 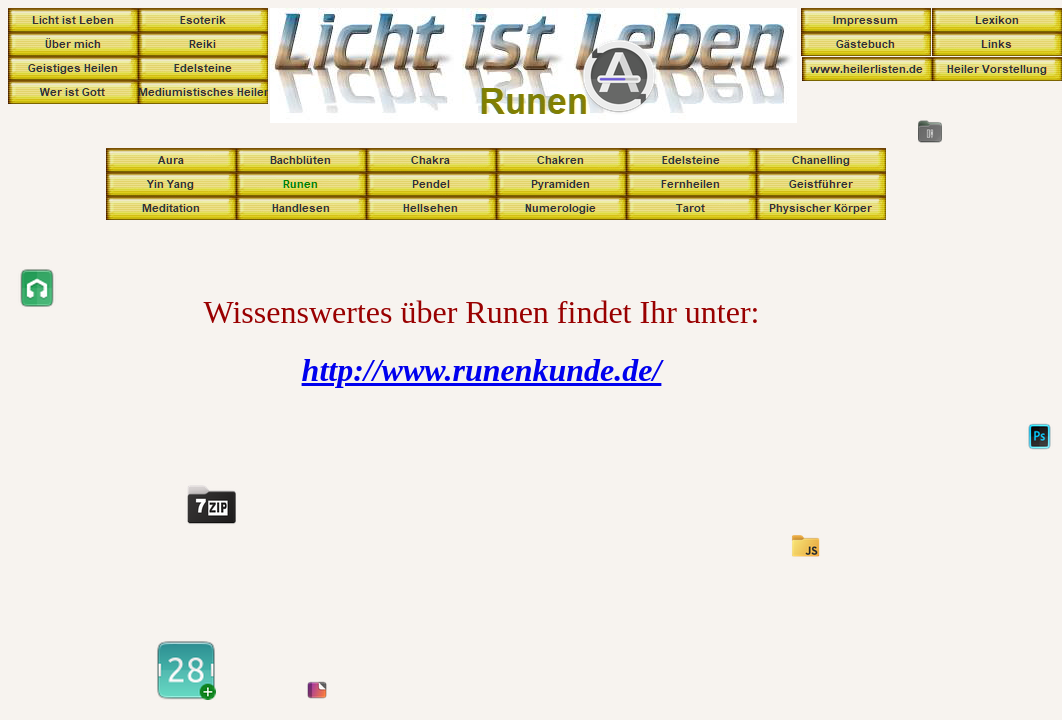 I want to click on change desktop wallpaper settings, so click(x=317, y=690).